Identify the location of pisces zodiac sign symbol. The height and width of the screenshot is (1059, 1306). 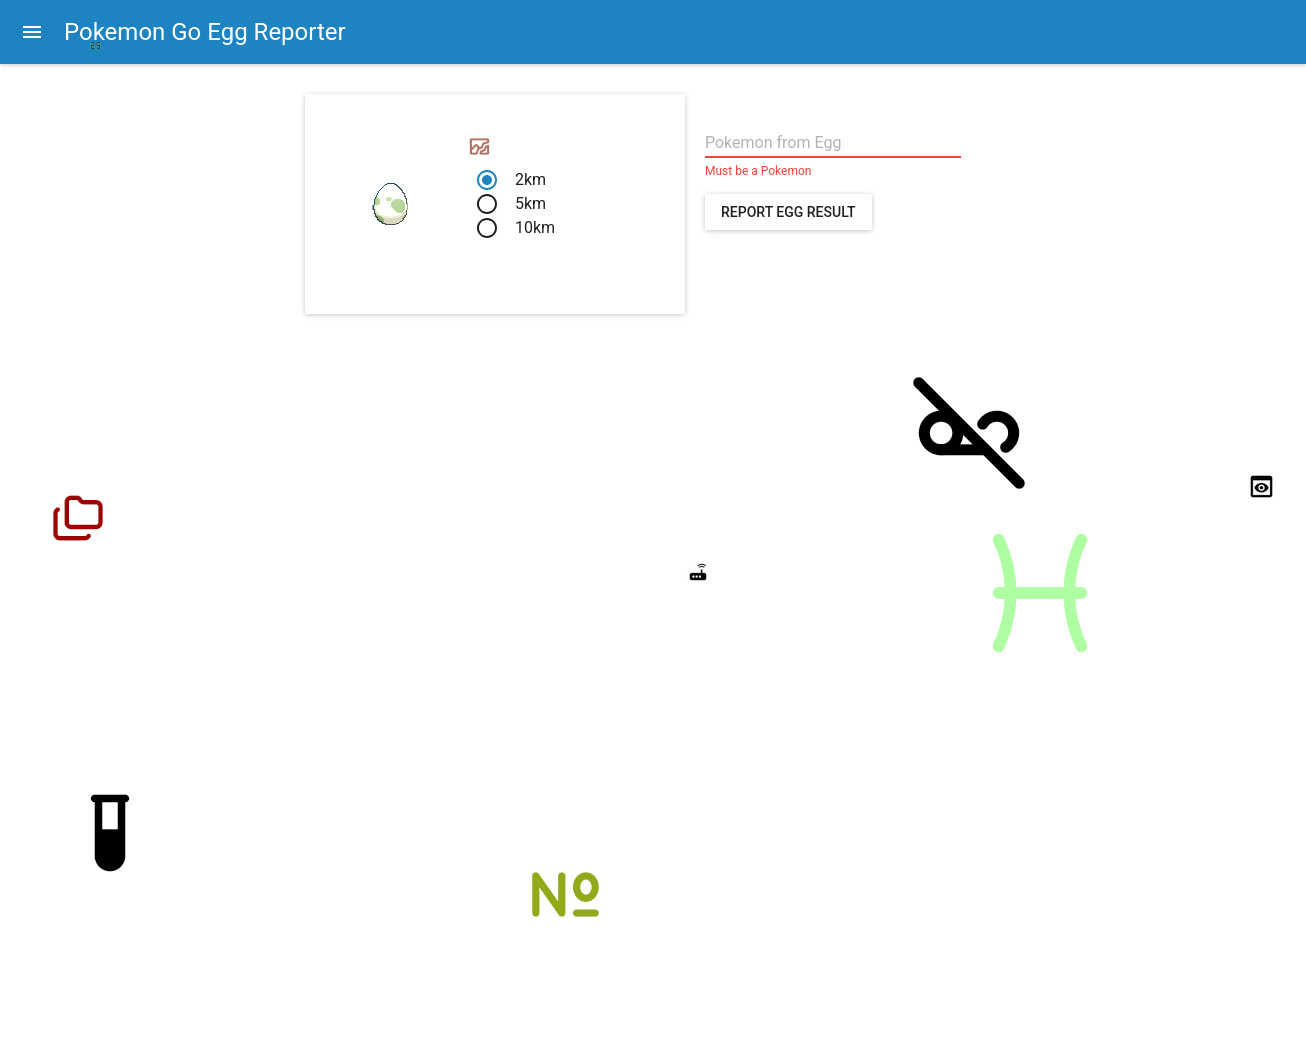
(1040, 593).